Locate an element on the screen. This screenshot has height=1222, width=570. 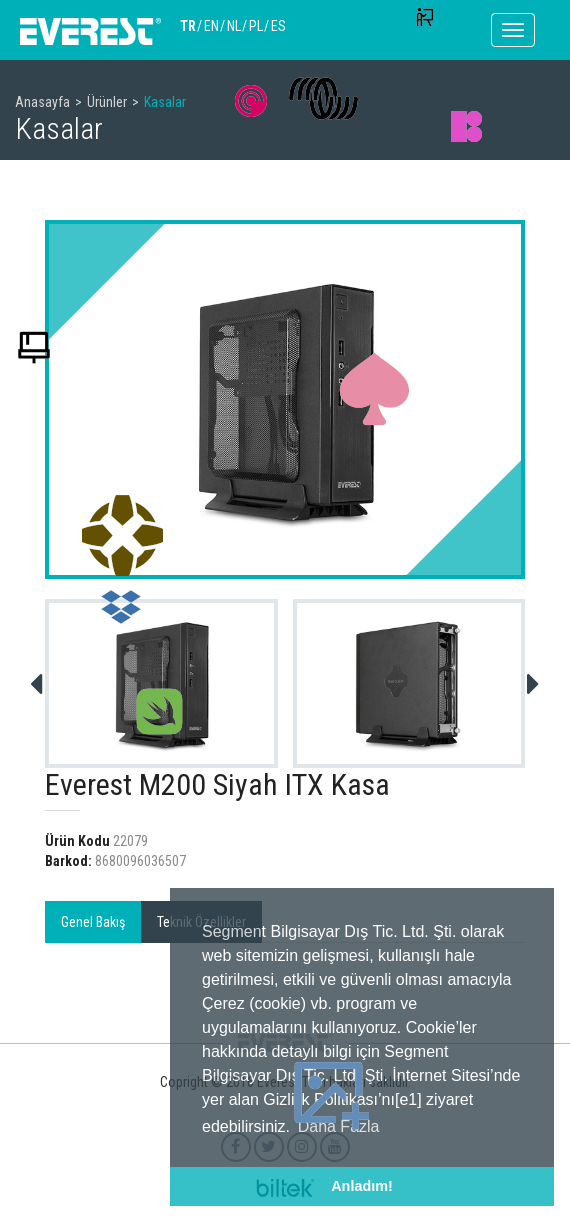
add a new image or photo is located at coordinates (328, 1092).